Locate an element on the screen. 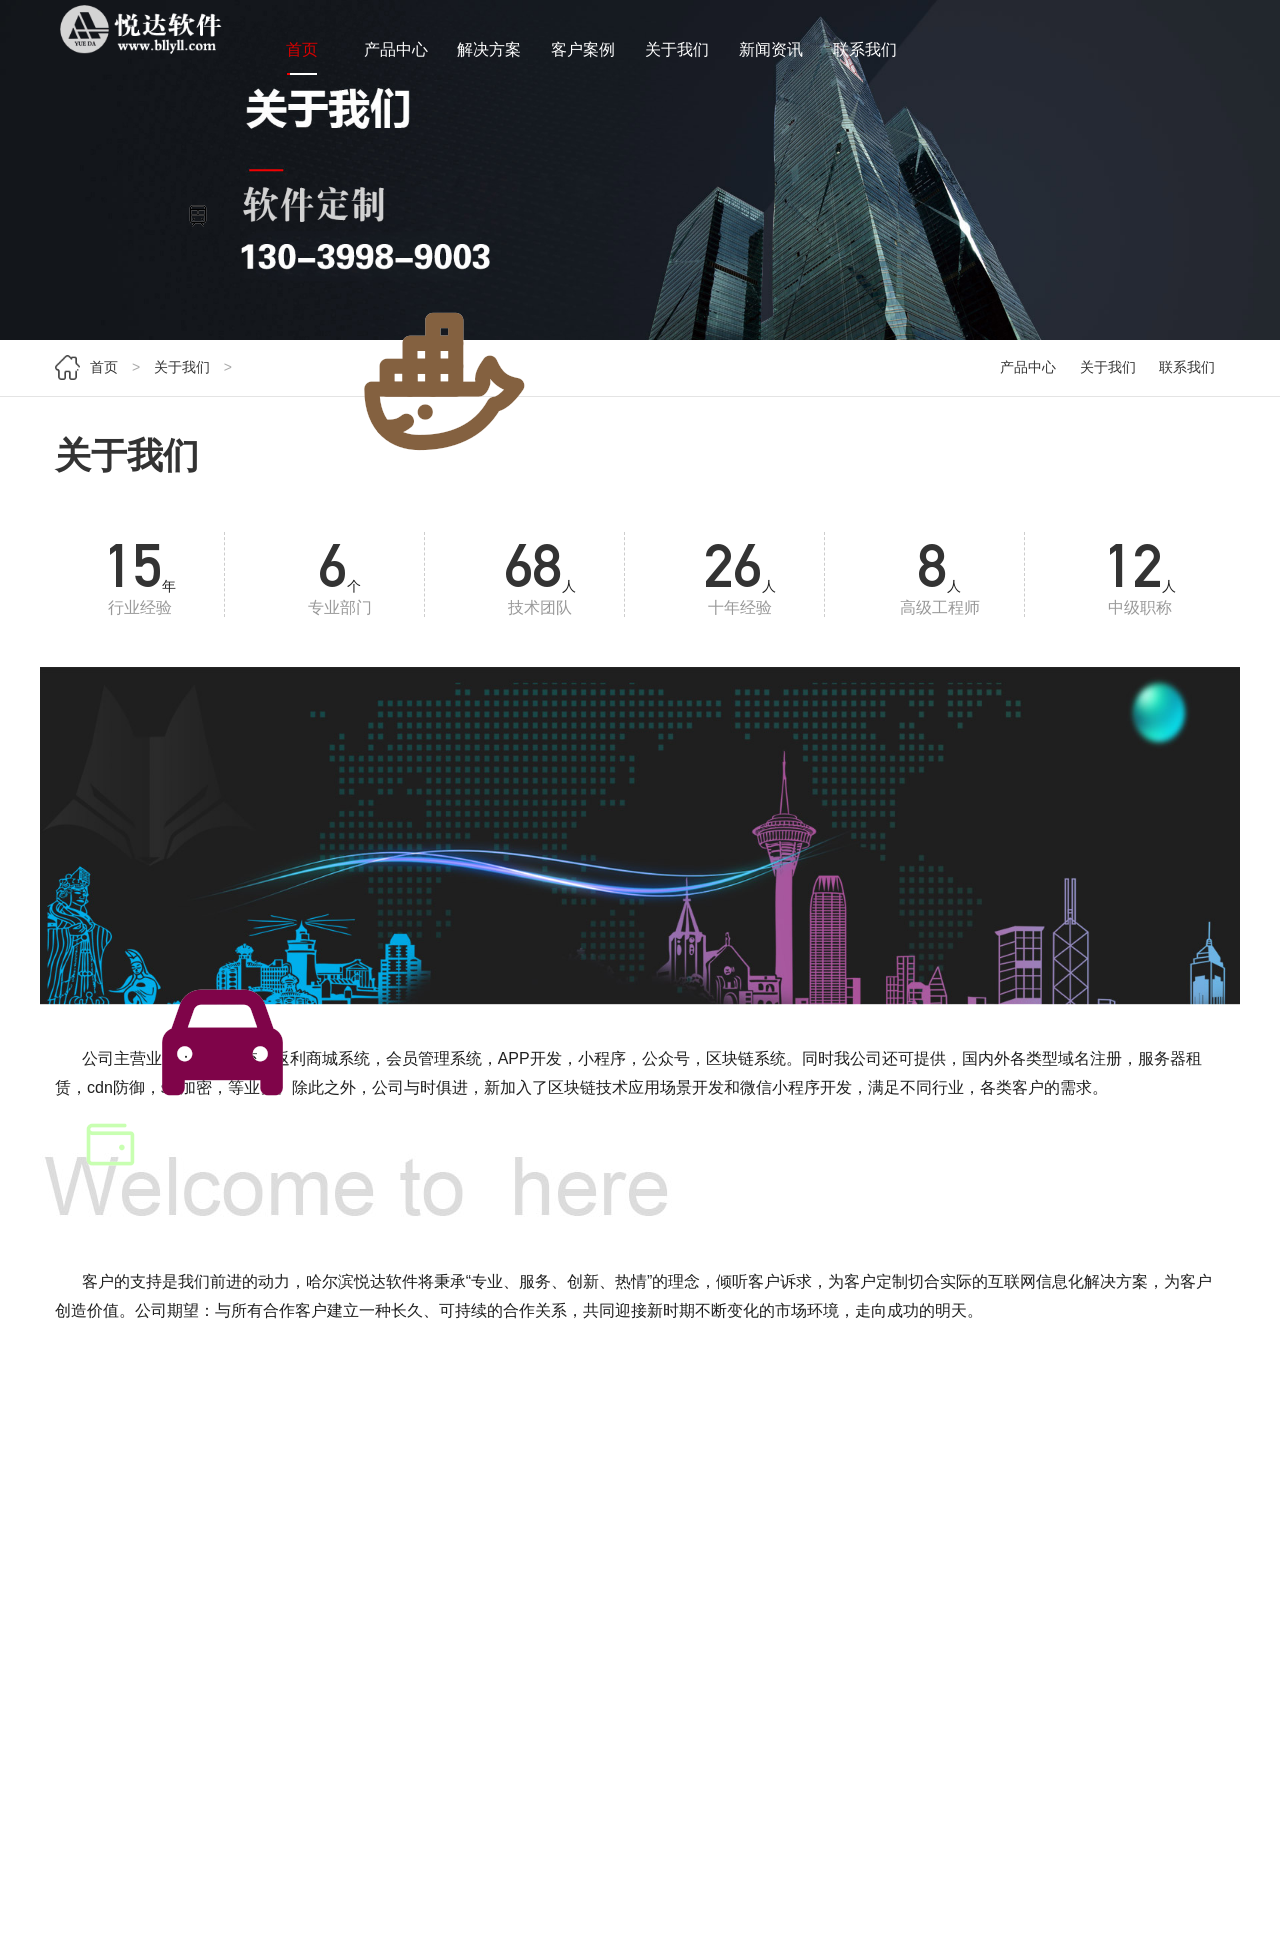 The height and width of the screenshot is (1934, 1280). select car or automobile option is located at coordinates (222, 1042).